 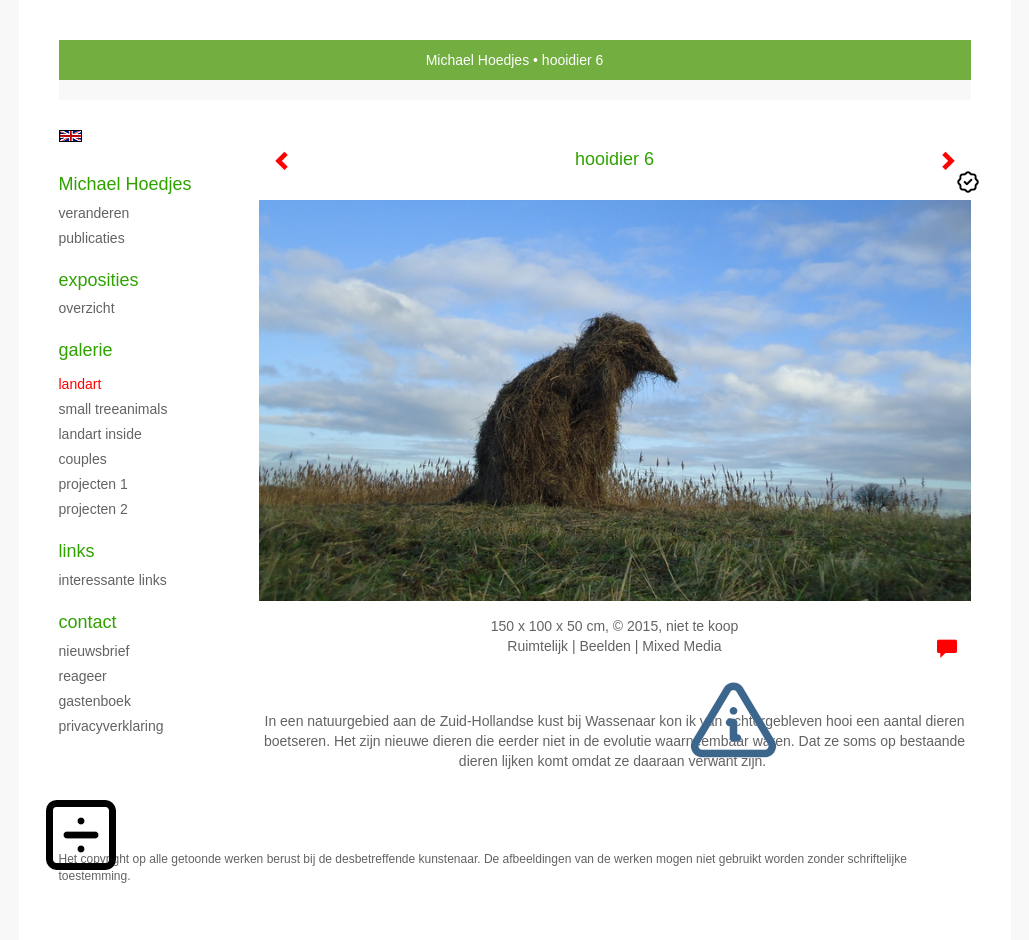 What do you see at coordinates (81, 835) in the screenshot?
I see `perform division calculation` at bounding box center [81, 835].